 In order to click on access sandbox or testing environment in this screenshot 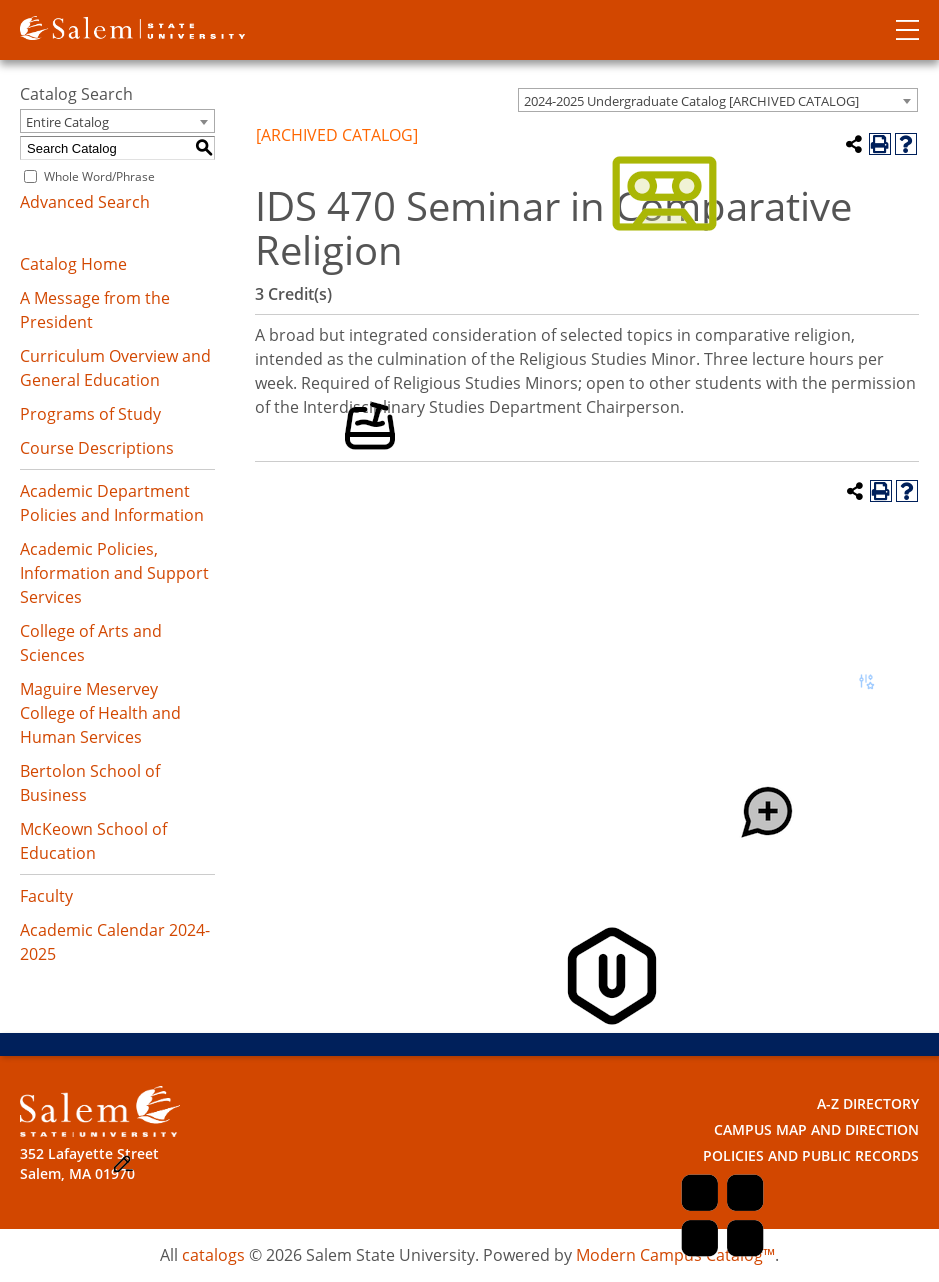, I will do `click(370, 427)`.